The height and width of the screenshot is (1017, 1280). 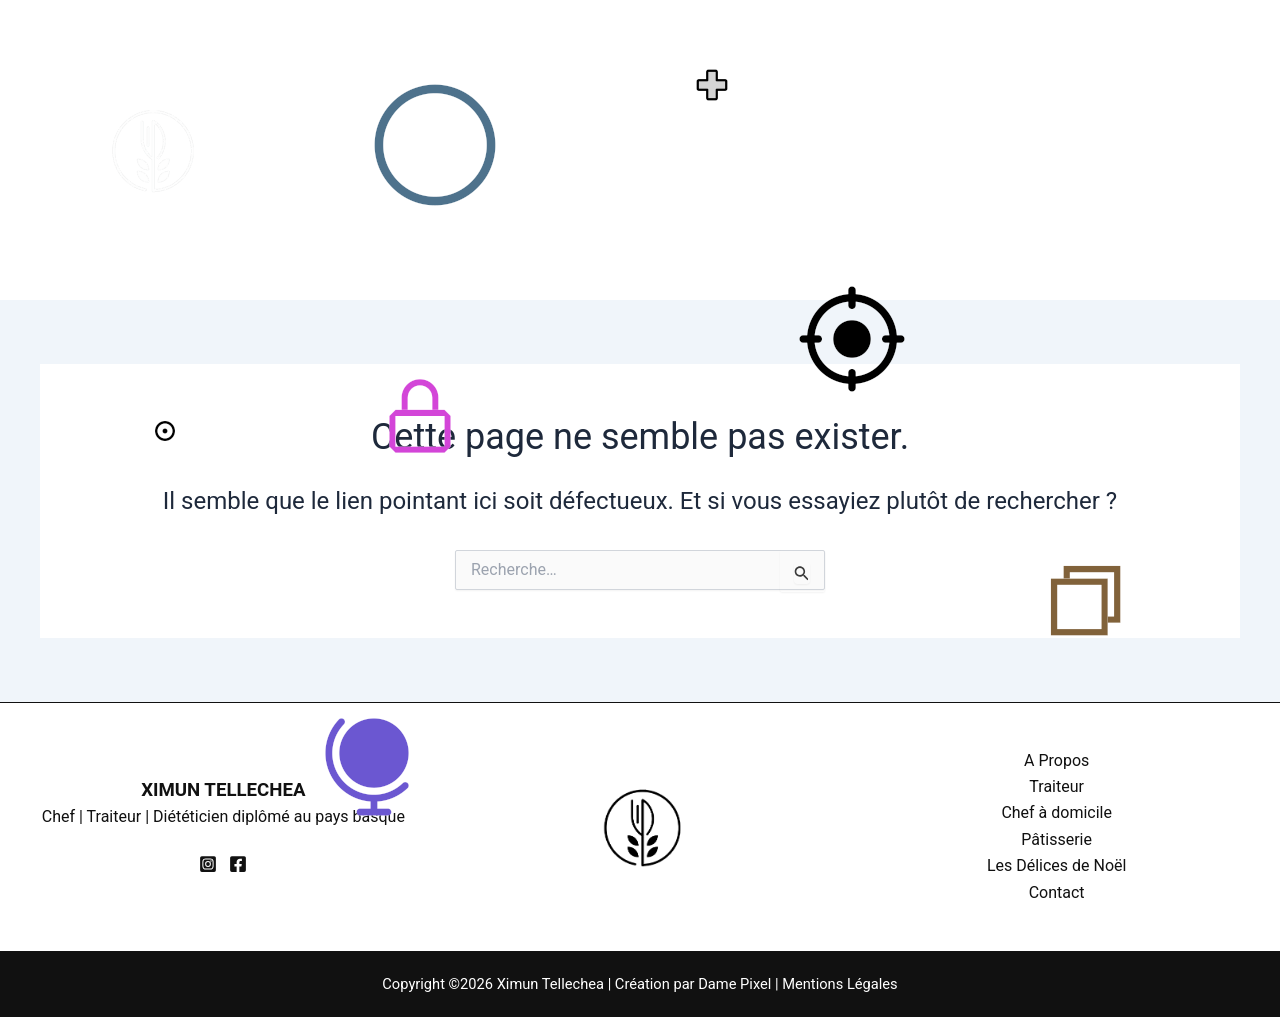 What do you see at coordinates (1082, 597) in the screenshot?
I see `restore window to previous size` at bounding box center [1082, 597].